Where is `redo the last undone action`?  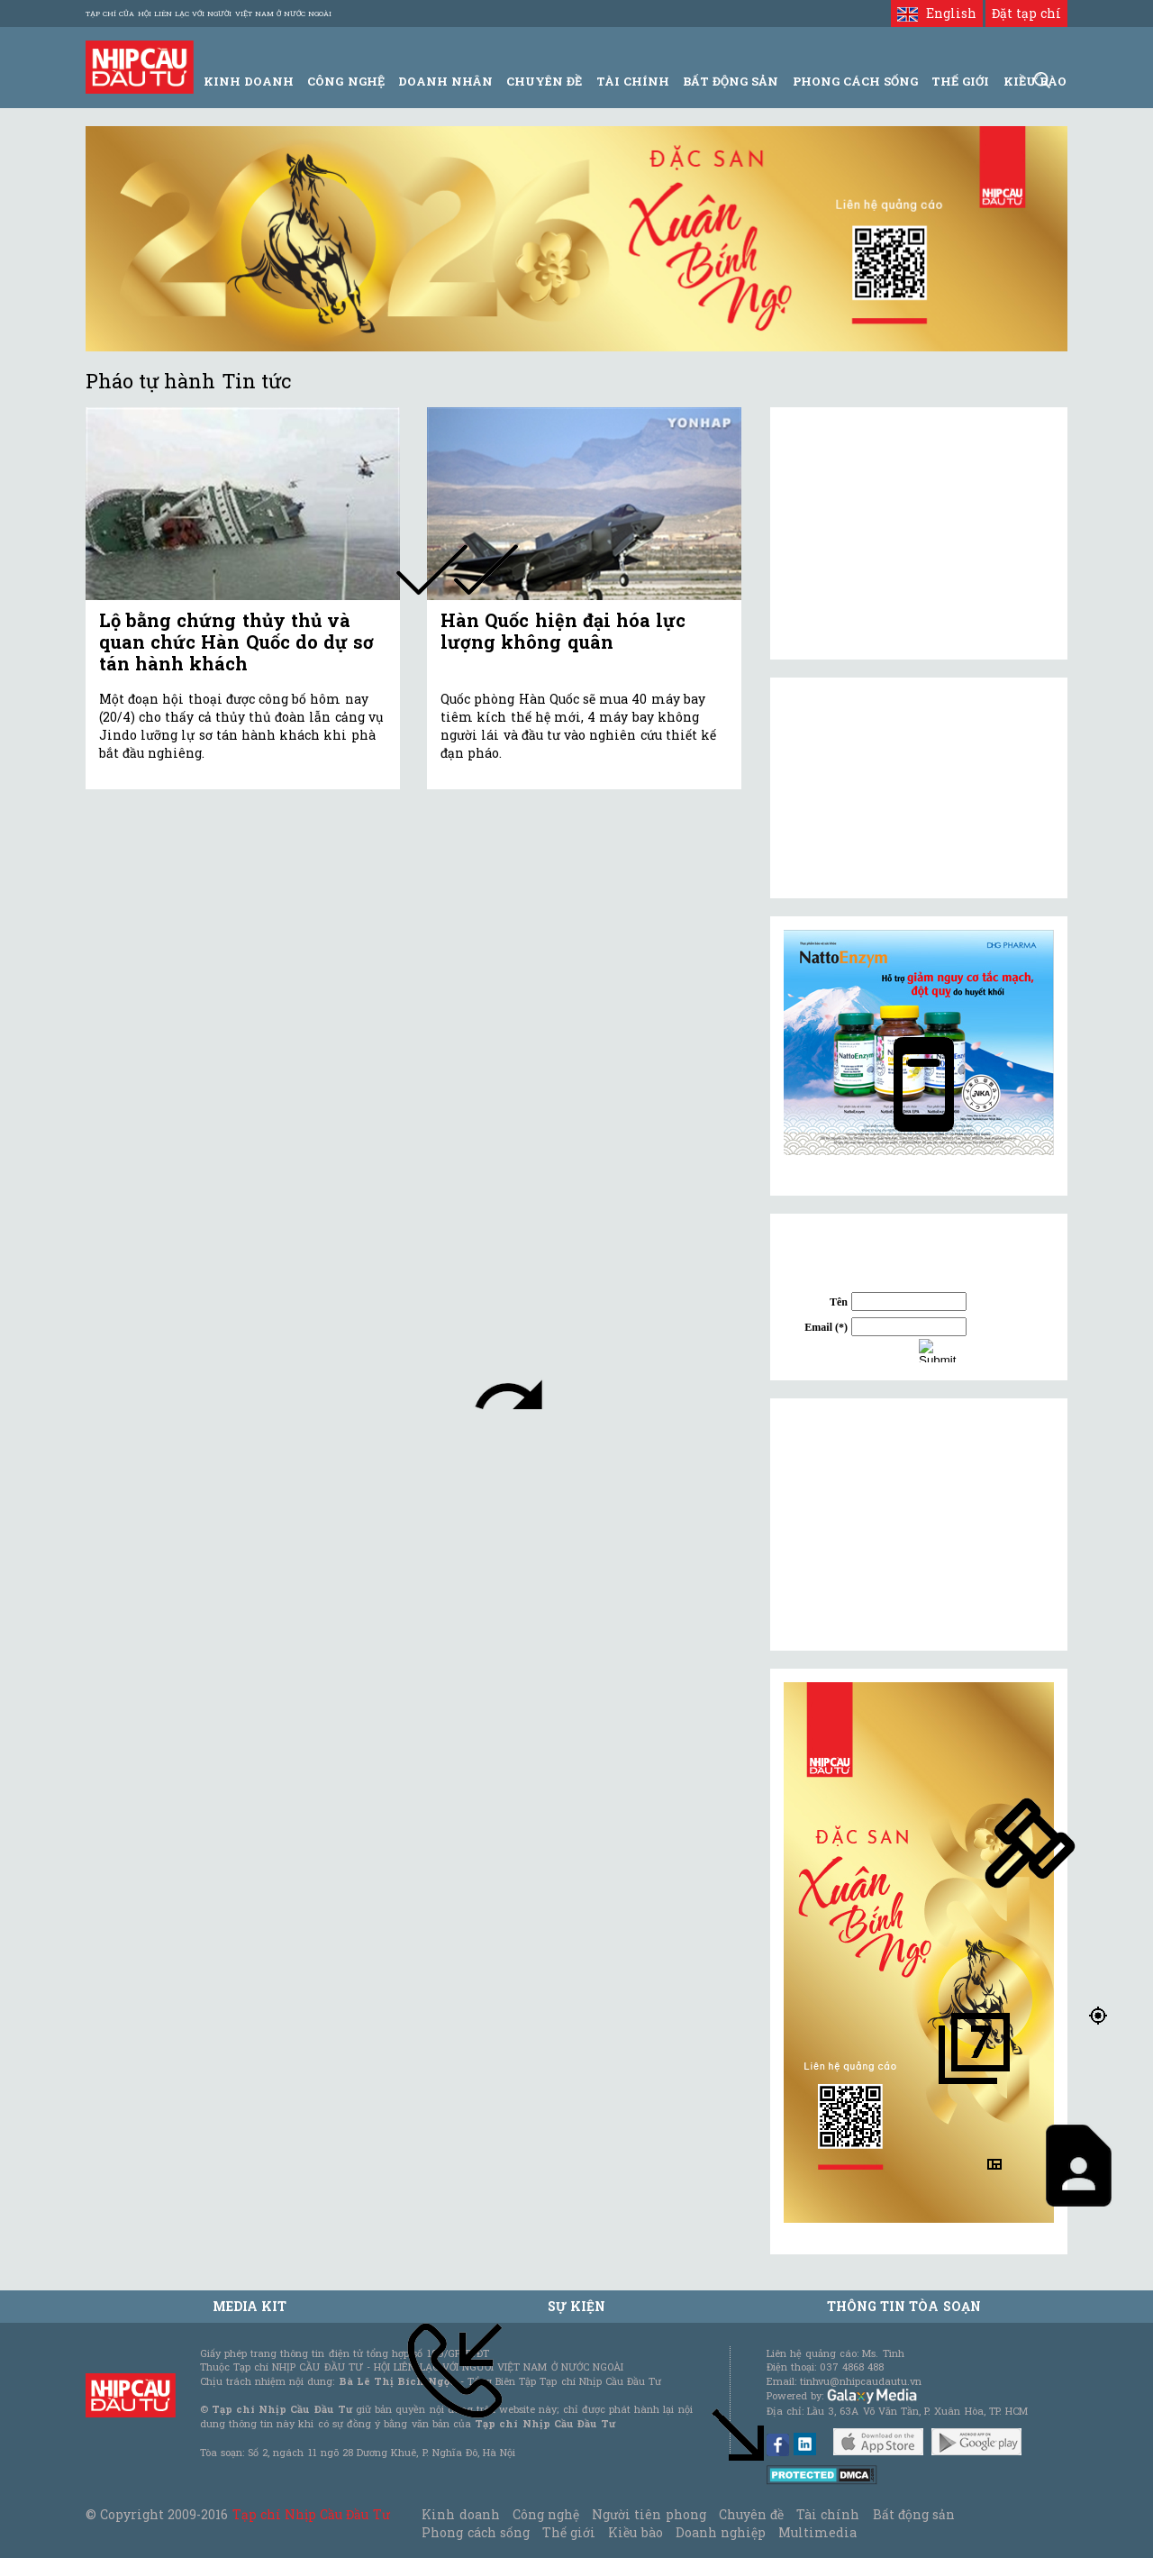 redo the last undone action is located at coordinates (509, 1396).